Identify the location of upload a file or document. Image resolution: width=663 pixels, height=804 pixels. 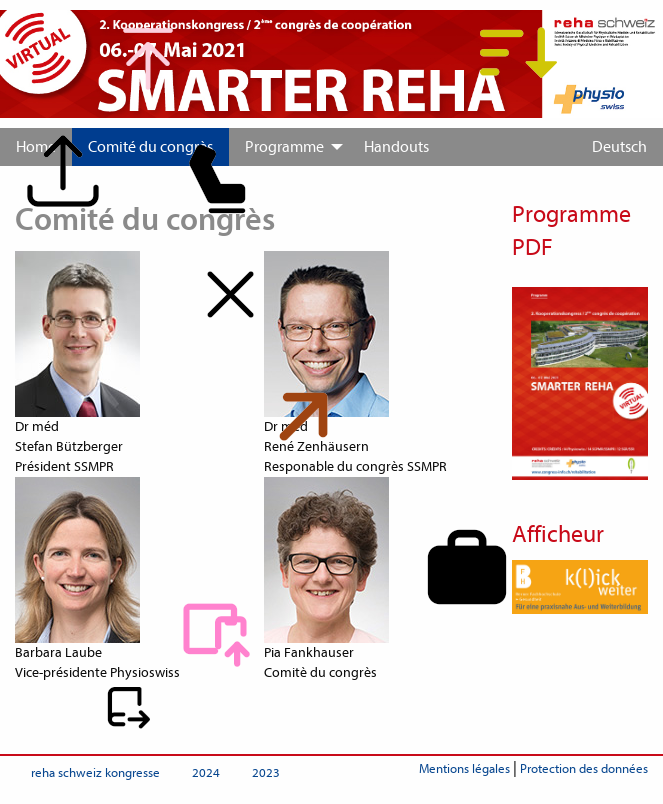
(63, 171).